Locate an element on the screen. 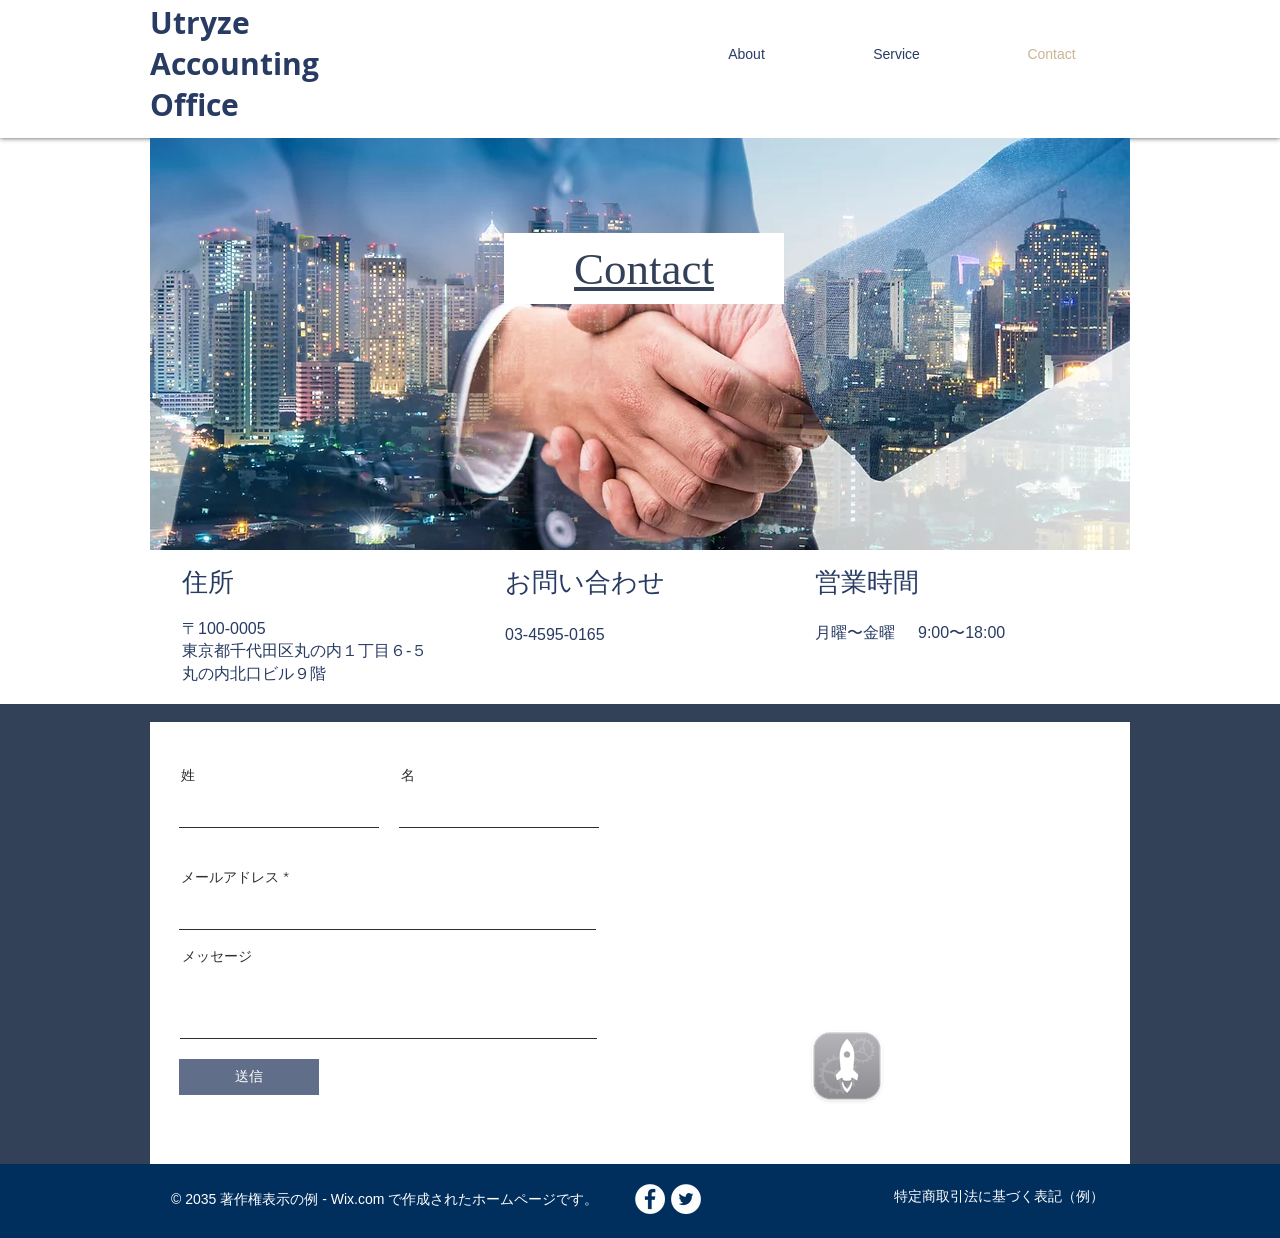  access your home folder is located at coordinates (306, 242).